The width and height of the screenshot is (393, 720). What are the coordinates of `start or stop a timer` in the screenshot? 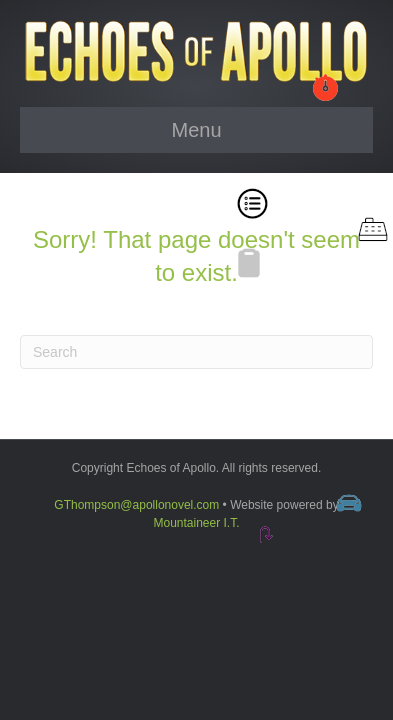 It's located at (325, 87).